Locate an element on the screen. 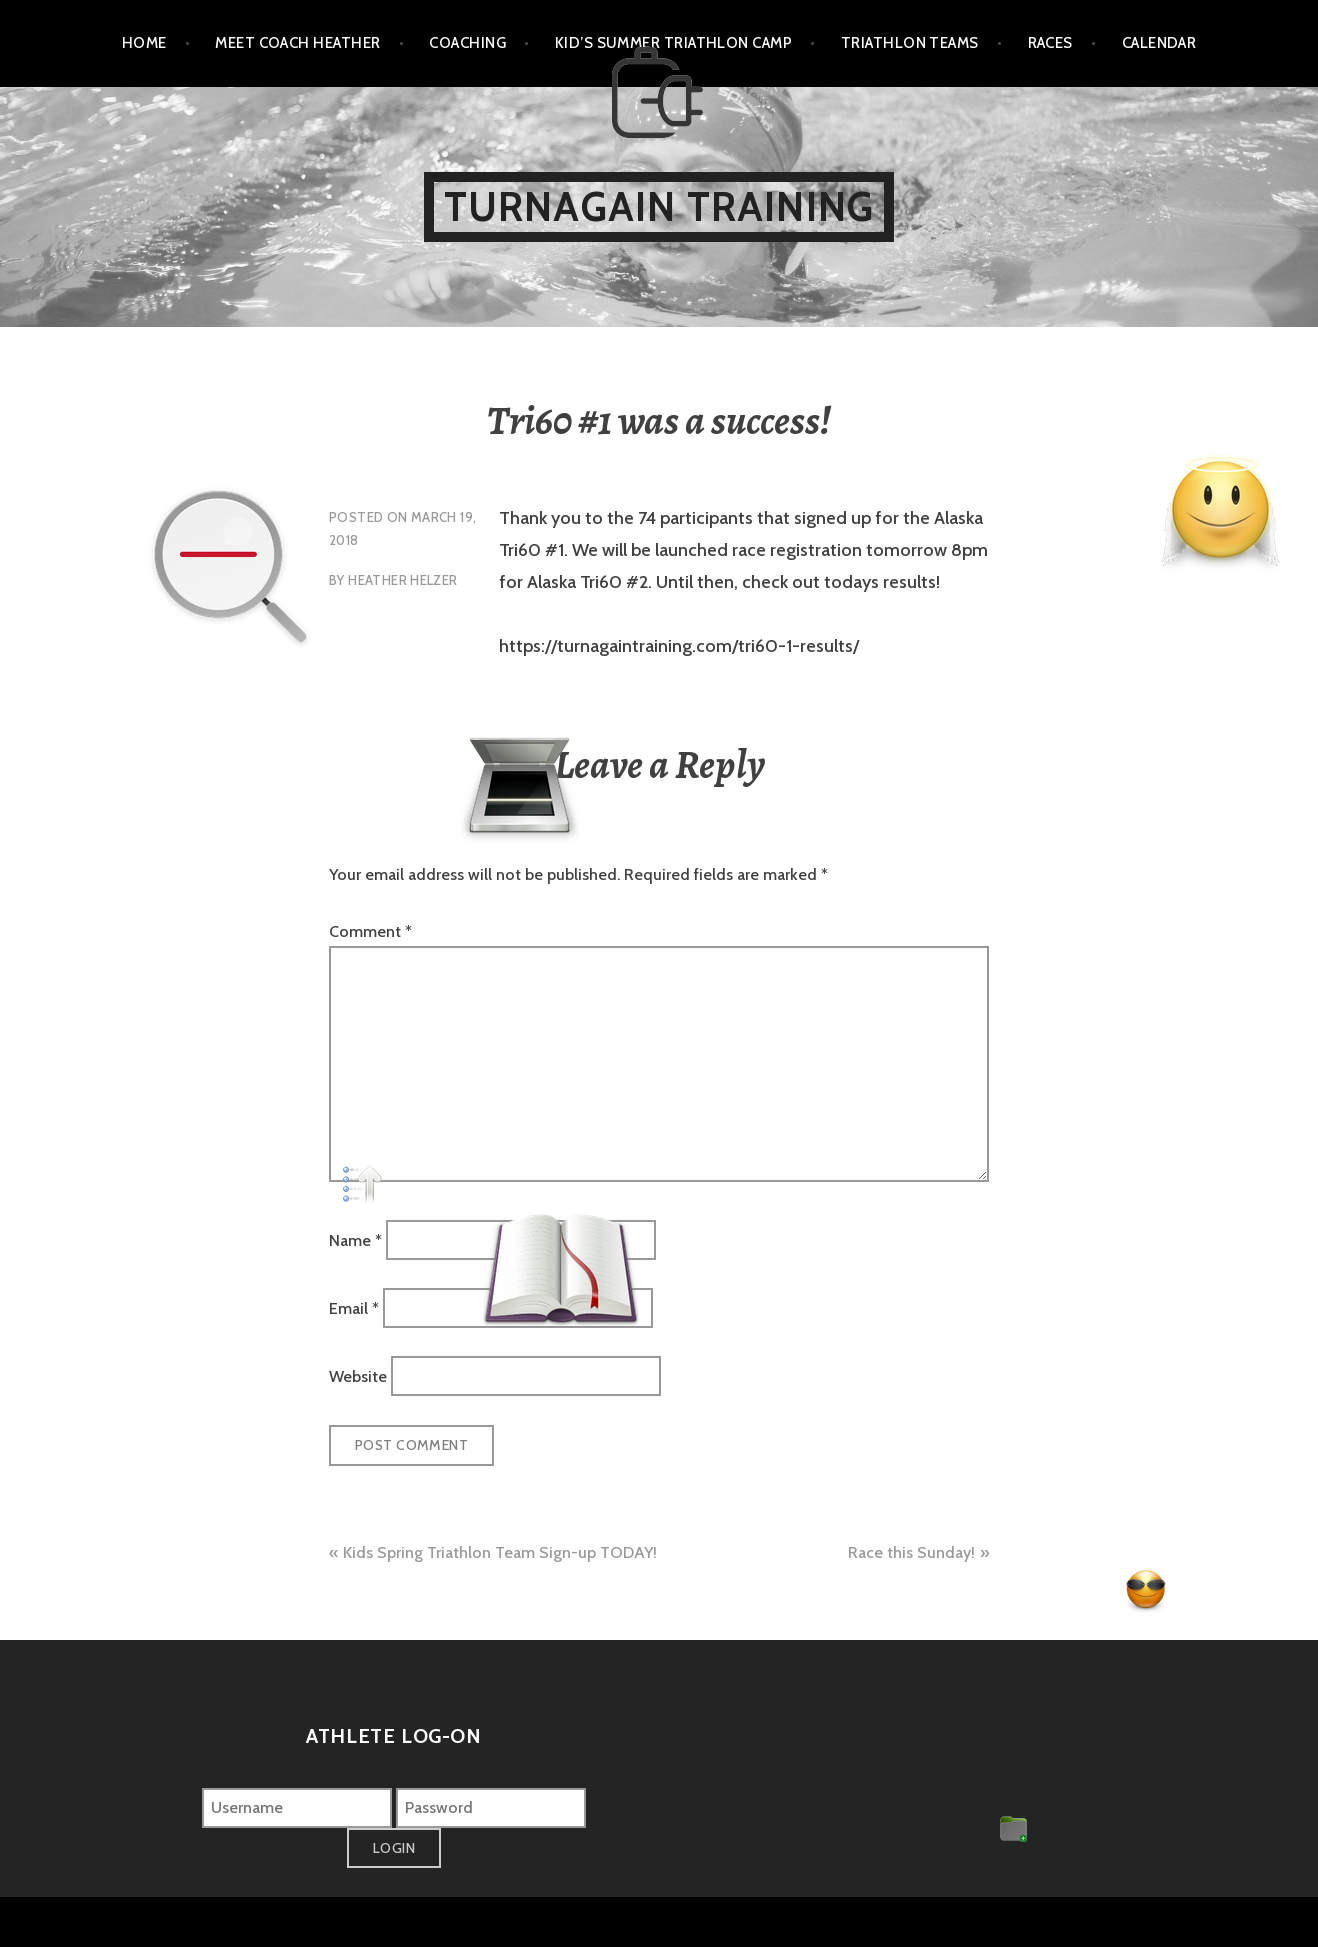  create a new folder is located at coordinates (1013, 1828).